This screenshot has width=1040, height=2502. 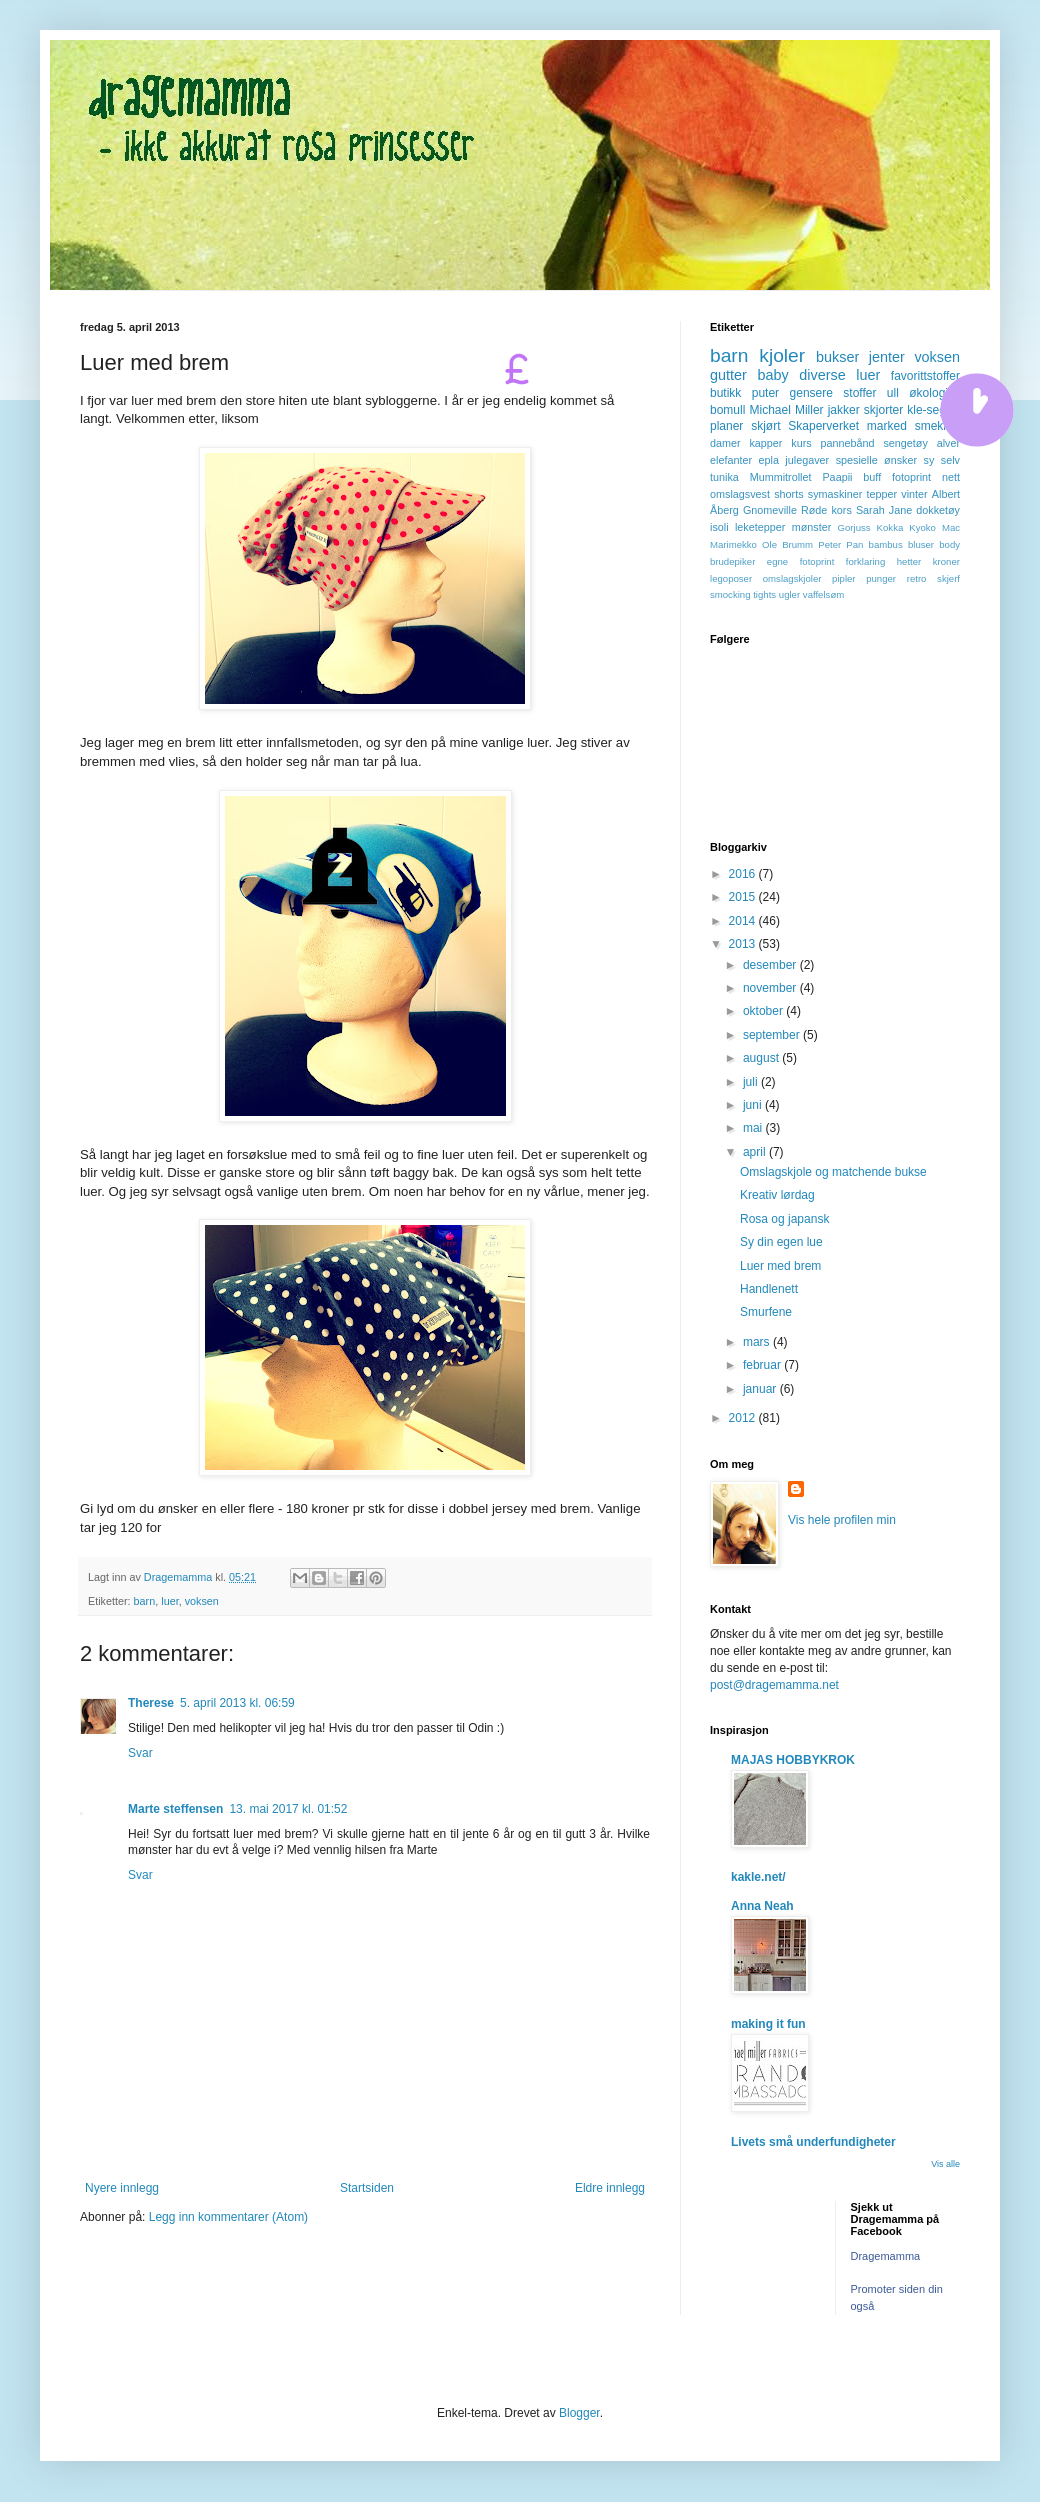 What do you see at coordinates (977, 410) in the screenshot?
I see `indicates the current time is 1 o'clock` at bounding box center [977, 410].